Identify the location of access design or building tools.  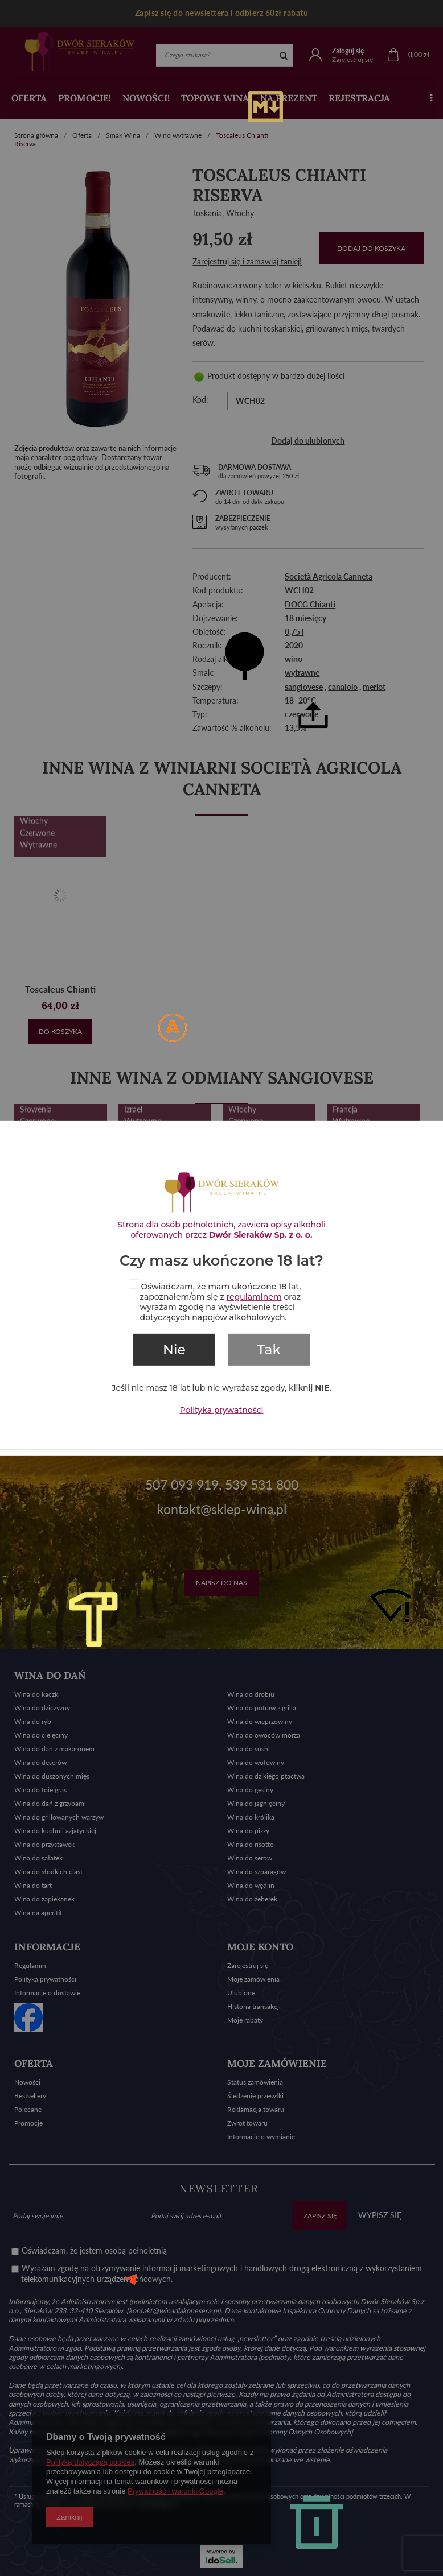
(94, 1618).